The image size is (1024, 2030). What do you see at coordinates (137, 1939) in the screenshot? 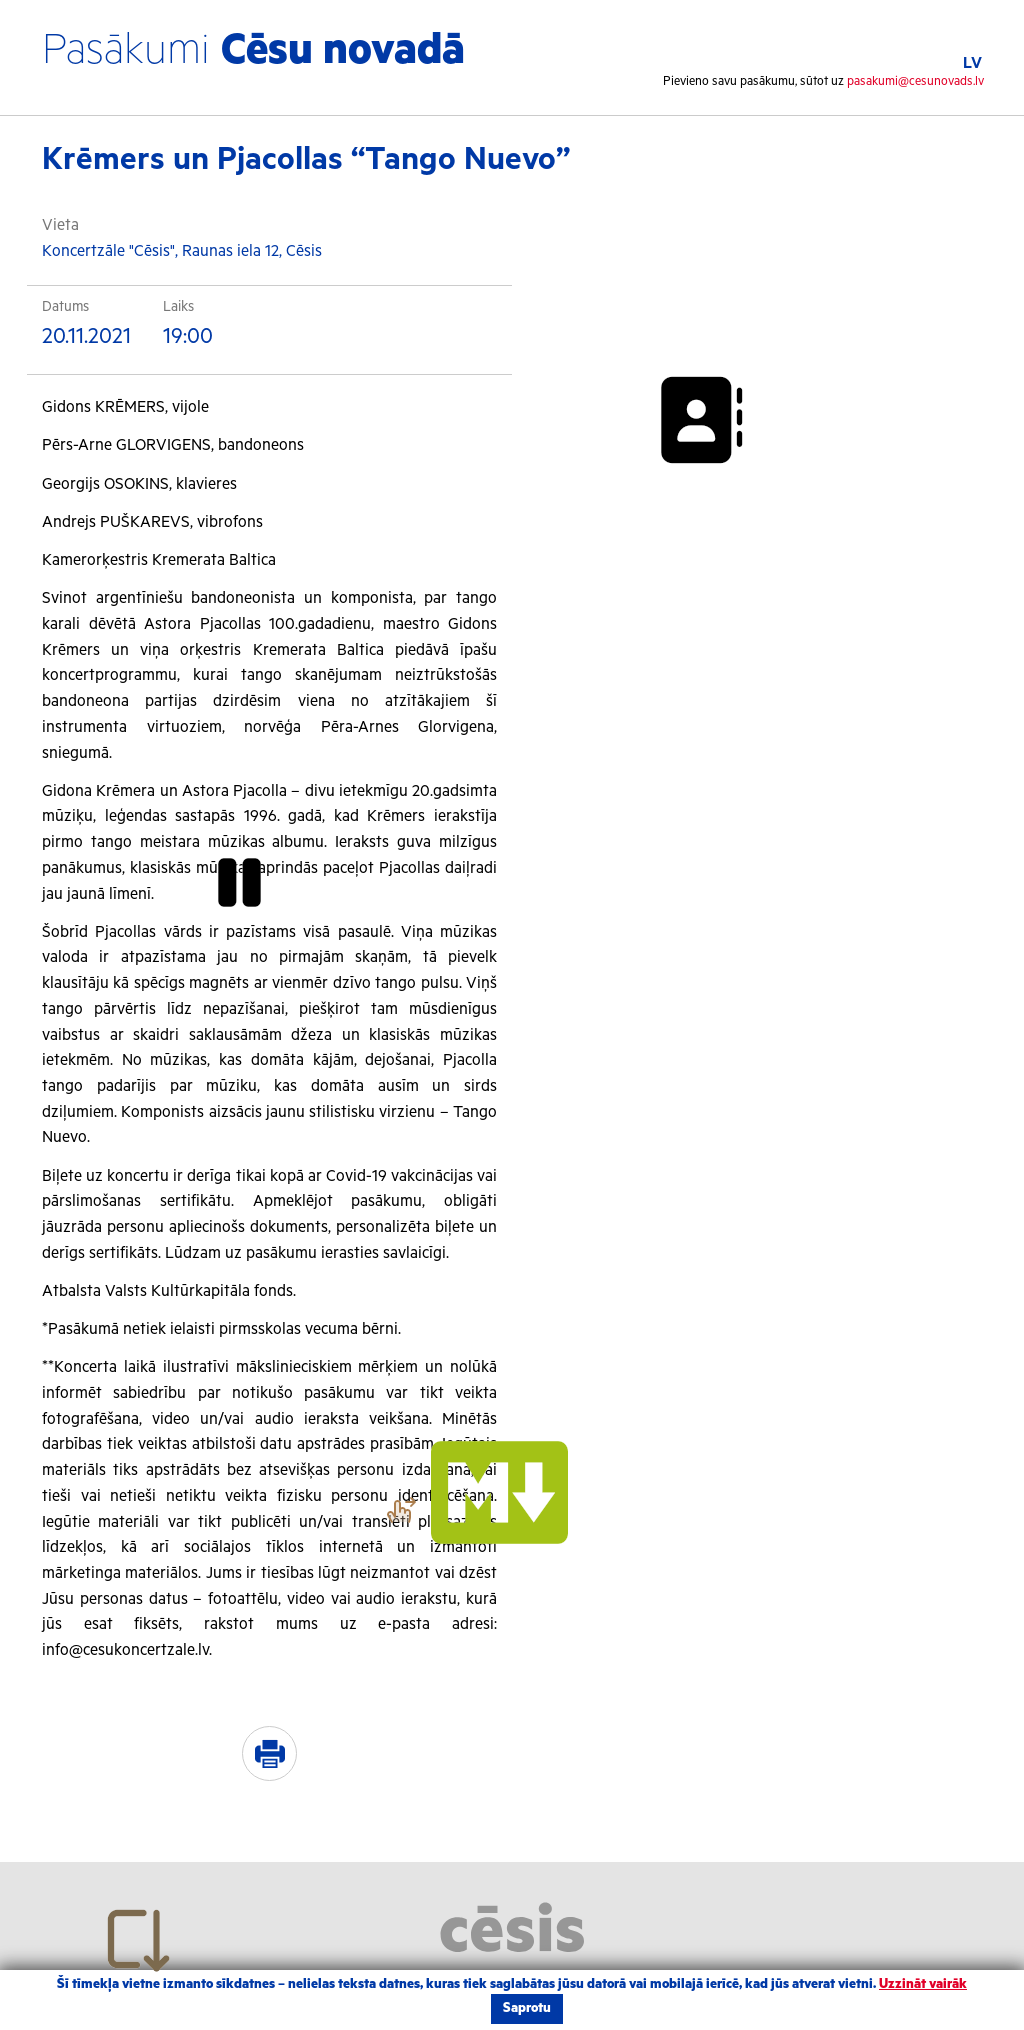
I see `auto-fit content to bottom boundary` at bounding box center [137, 1939].